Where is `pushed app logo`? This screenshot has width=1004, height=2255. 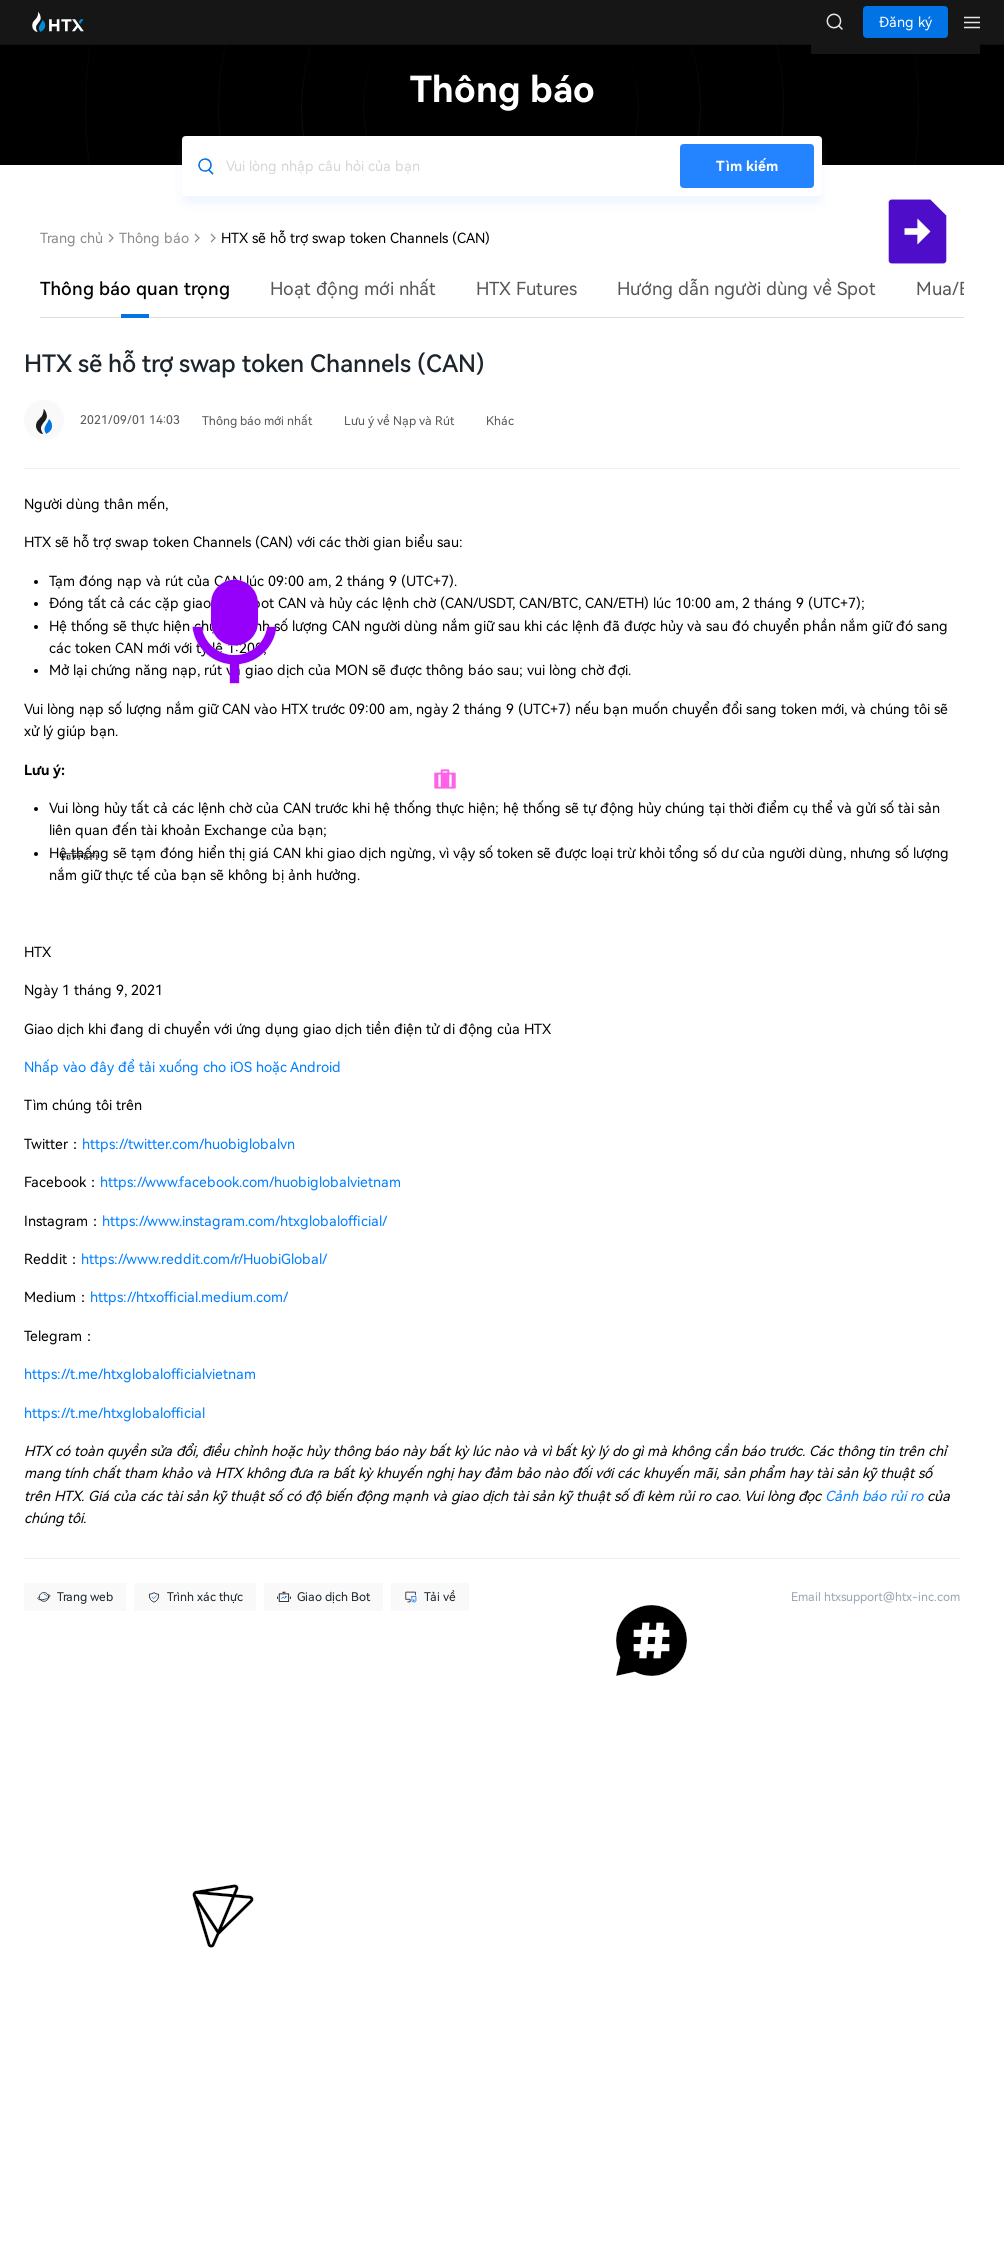
pushed app logo is located at coordinates (223, 1916).